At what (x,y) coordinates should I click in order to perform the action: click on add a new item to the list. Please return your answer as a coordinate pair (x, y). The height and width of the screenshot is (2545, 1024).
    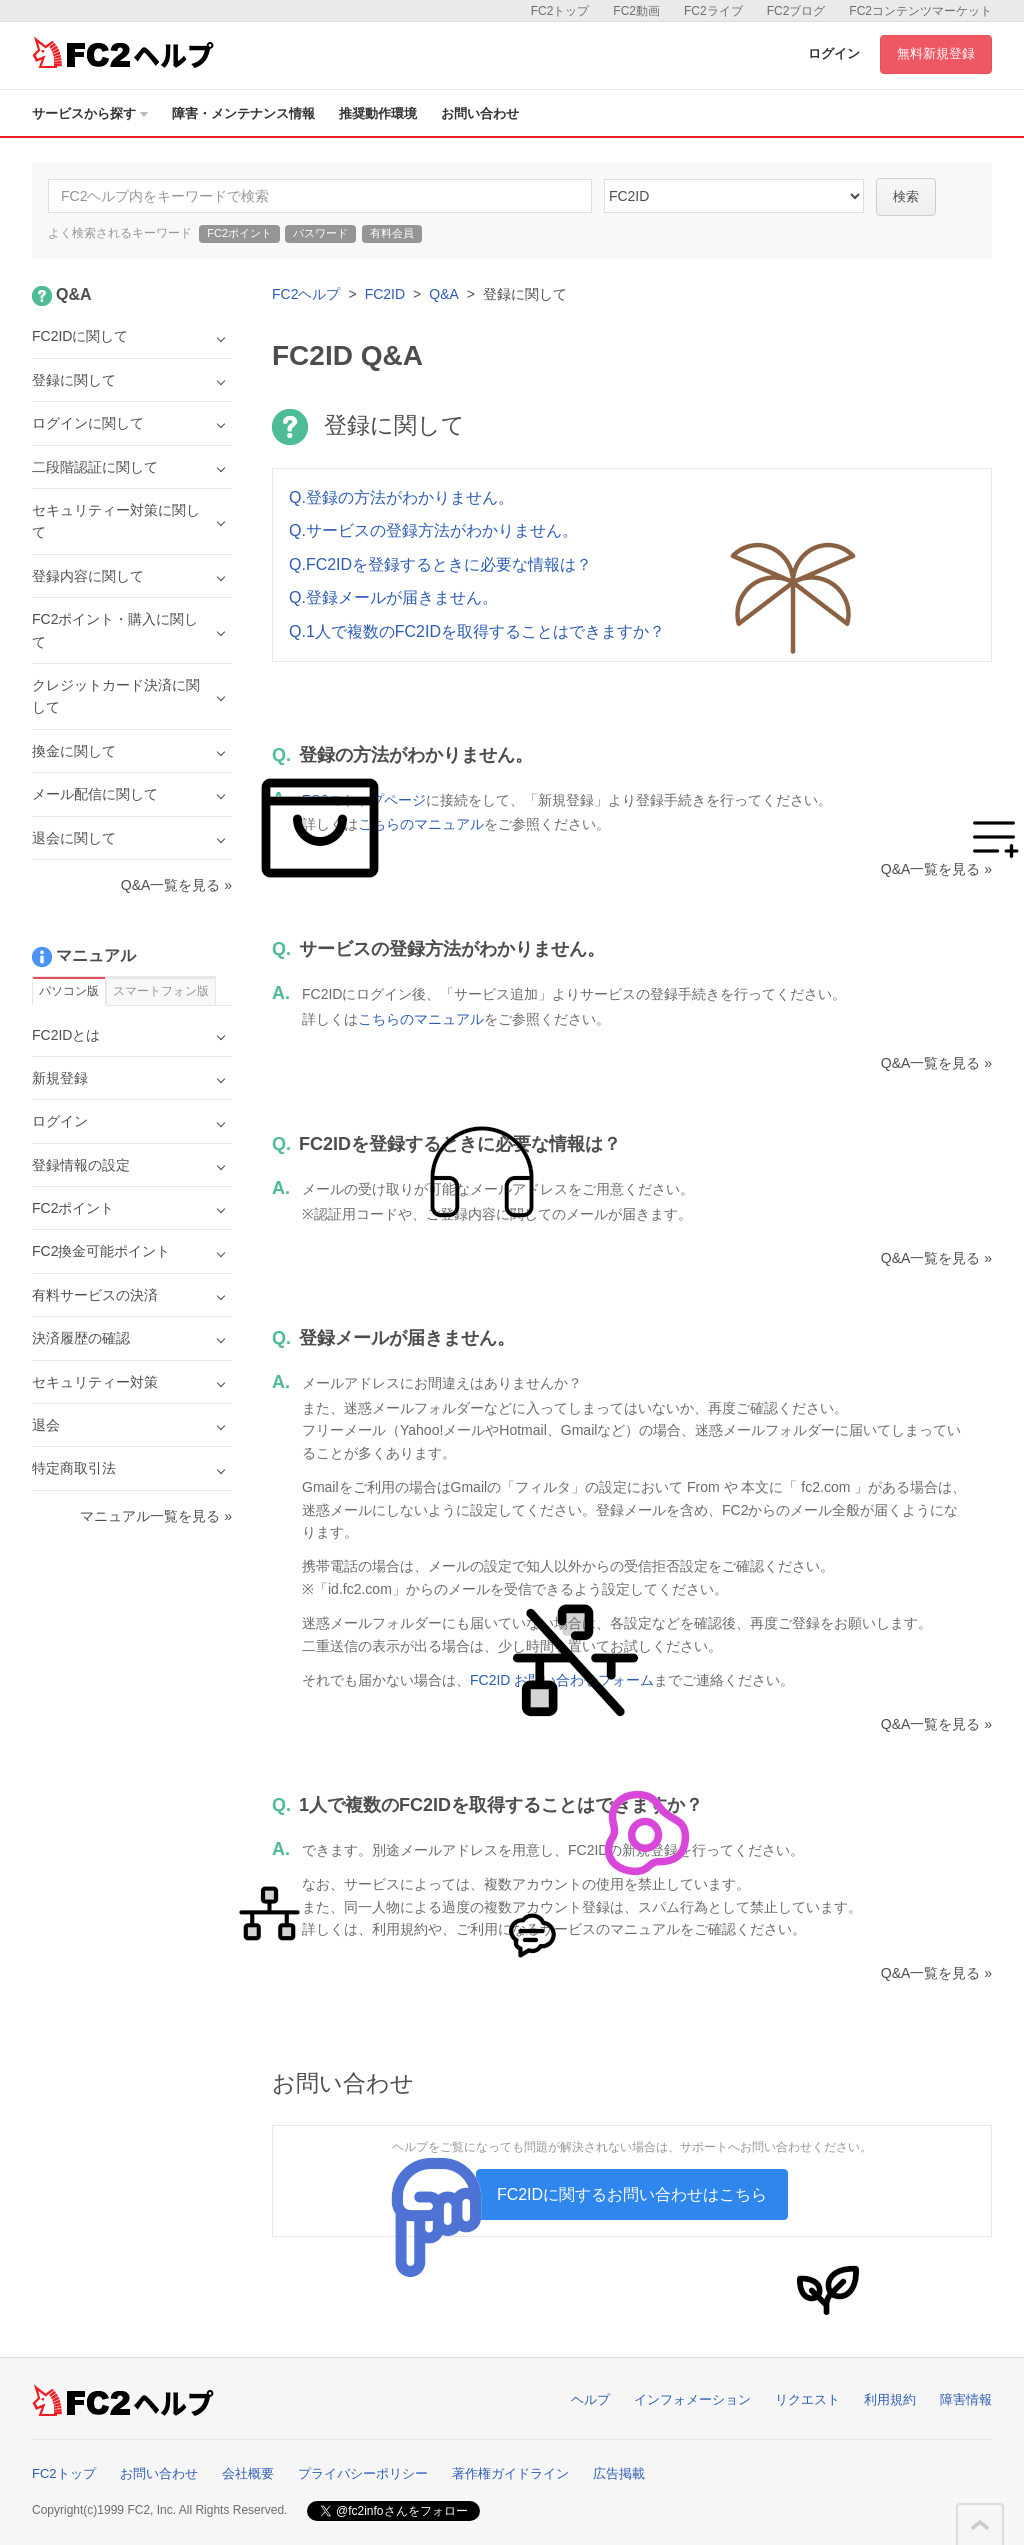
    Looking at the image, I should click on (994, 837).